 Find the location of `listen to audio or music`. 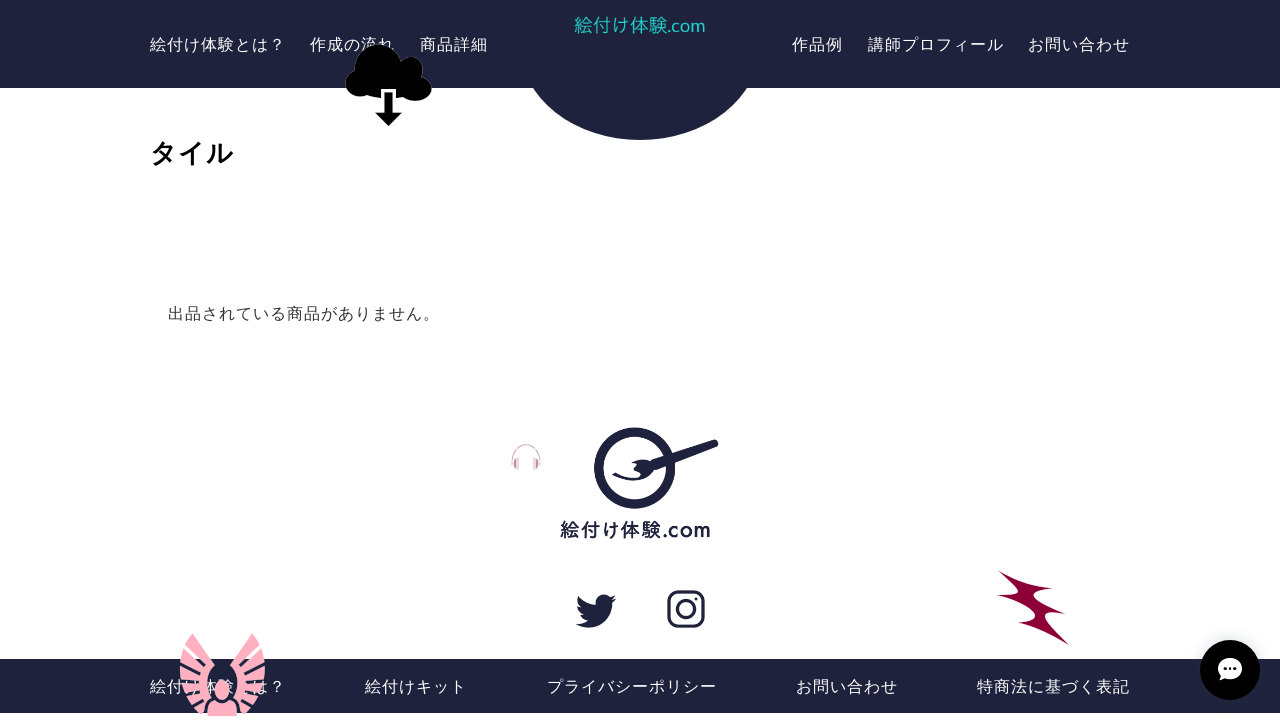

listen to audio or music is located at coordinates (526, 457).